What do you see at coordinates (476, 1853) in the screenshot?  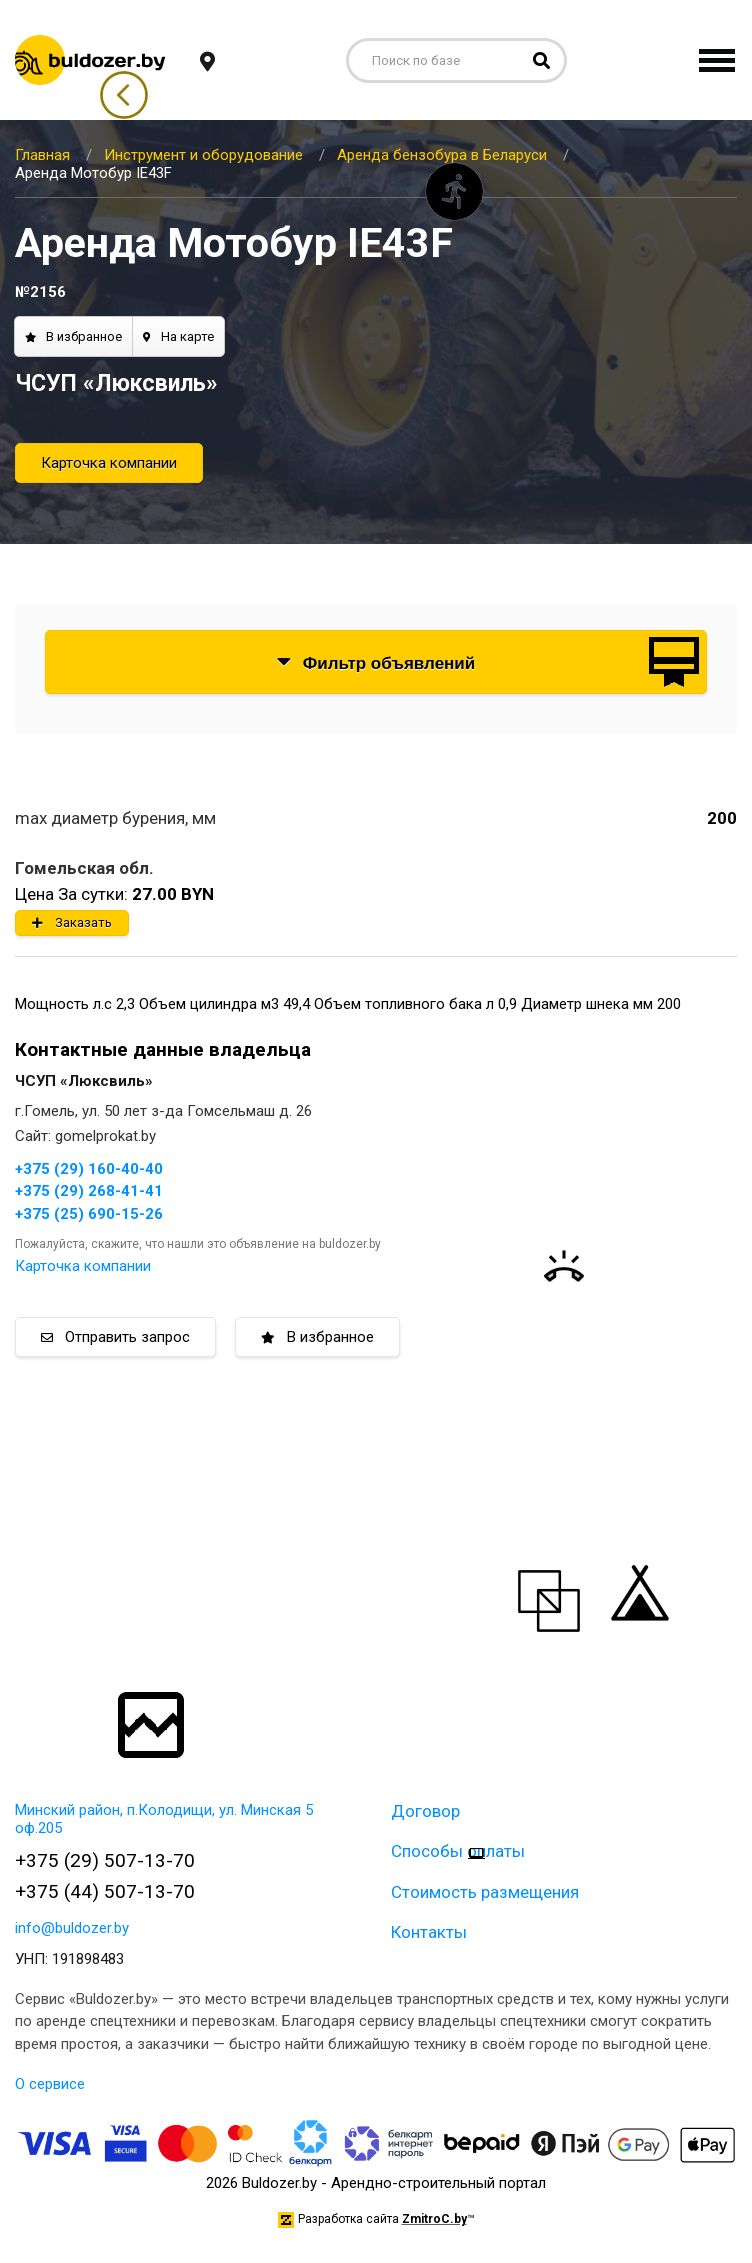 I see `access desktop or computer settings` at bounding box center [476, 1853].